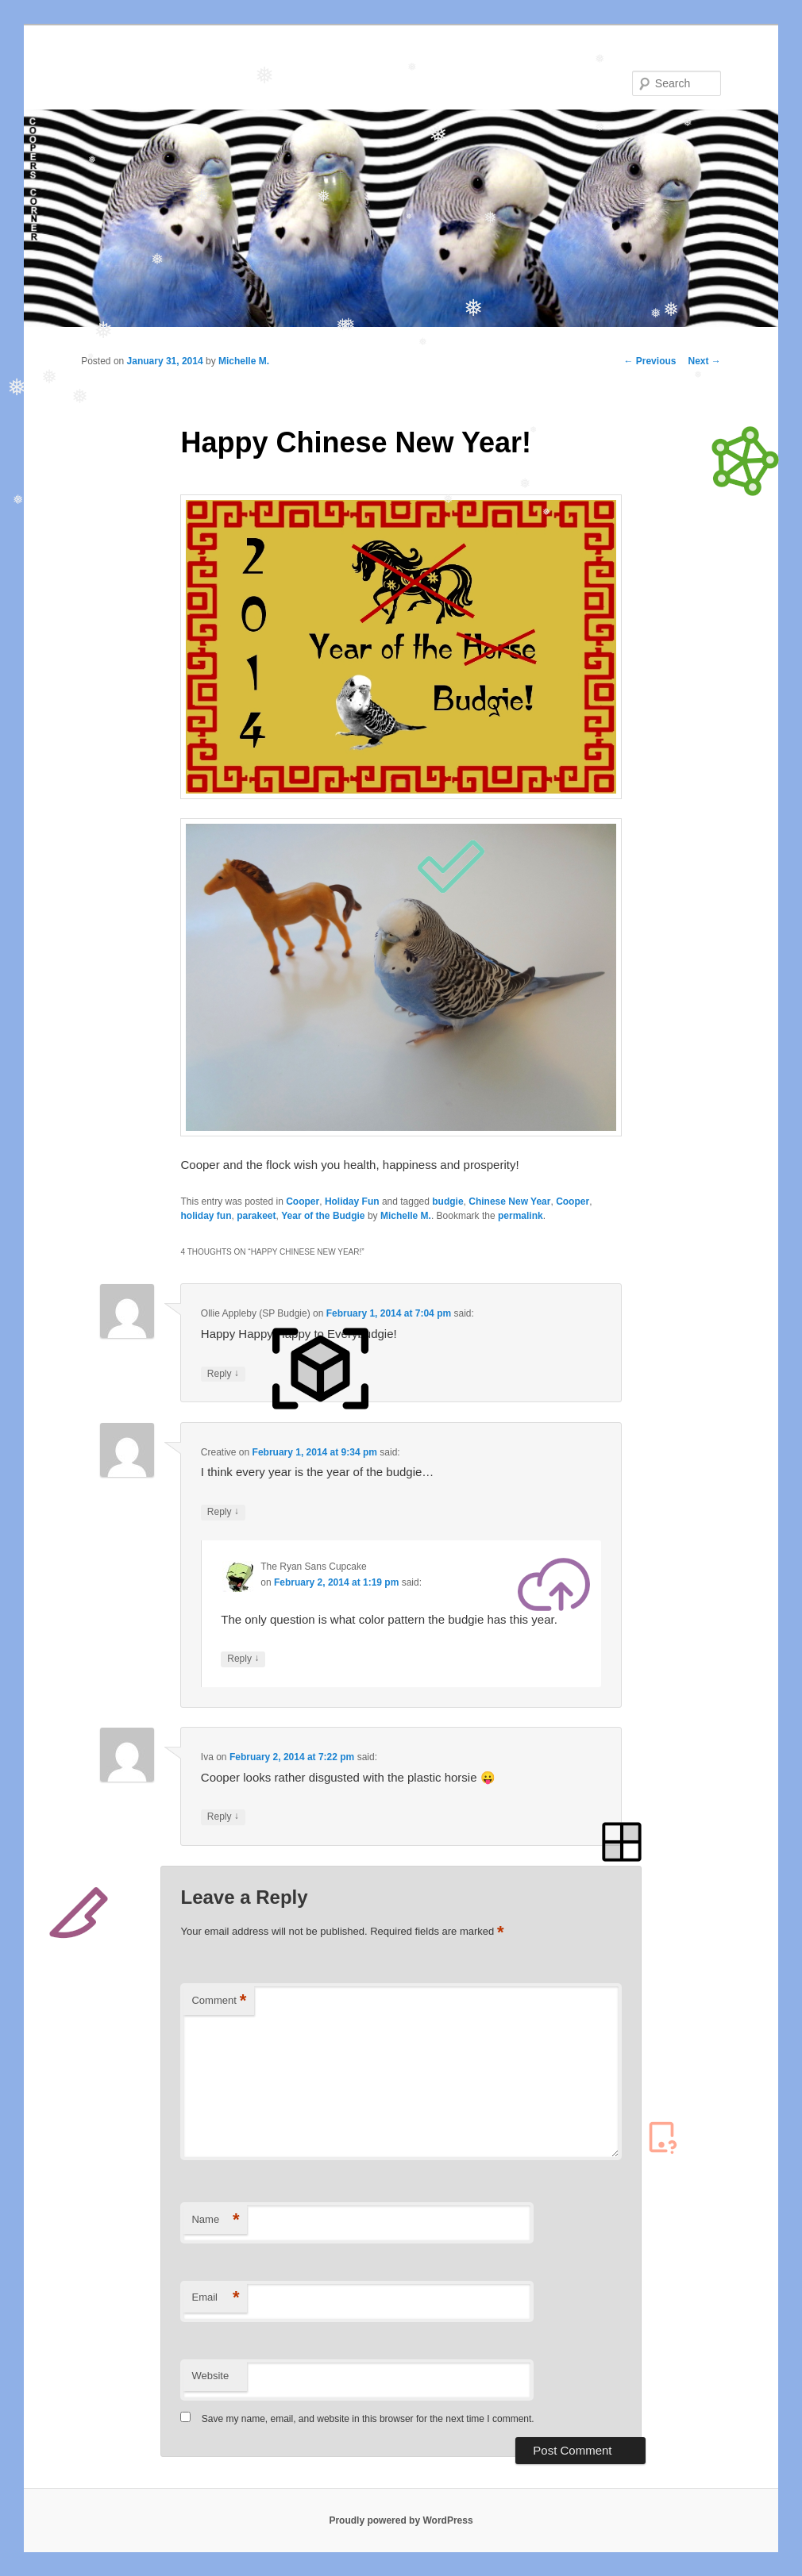 The image size is (802, 2576). What do you see at coordinates (553, 1584) in the screenshot?
I see `upload file to cloud storage` at bounding box center [553, 1584].